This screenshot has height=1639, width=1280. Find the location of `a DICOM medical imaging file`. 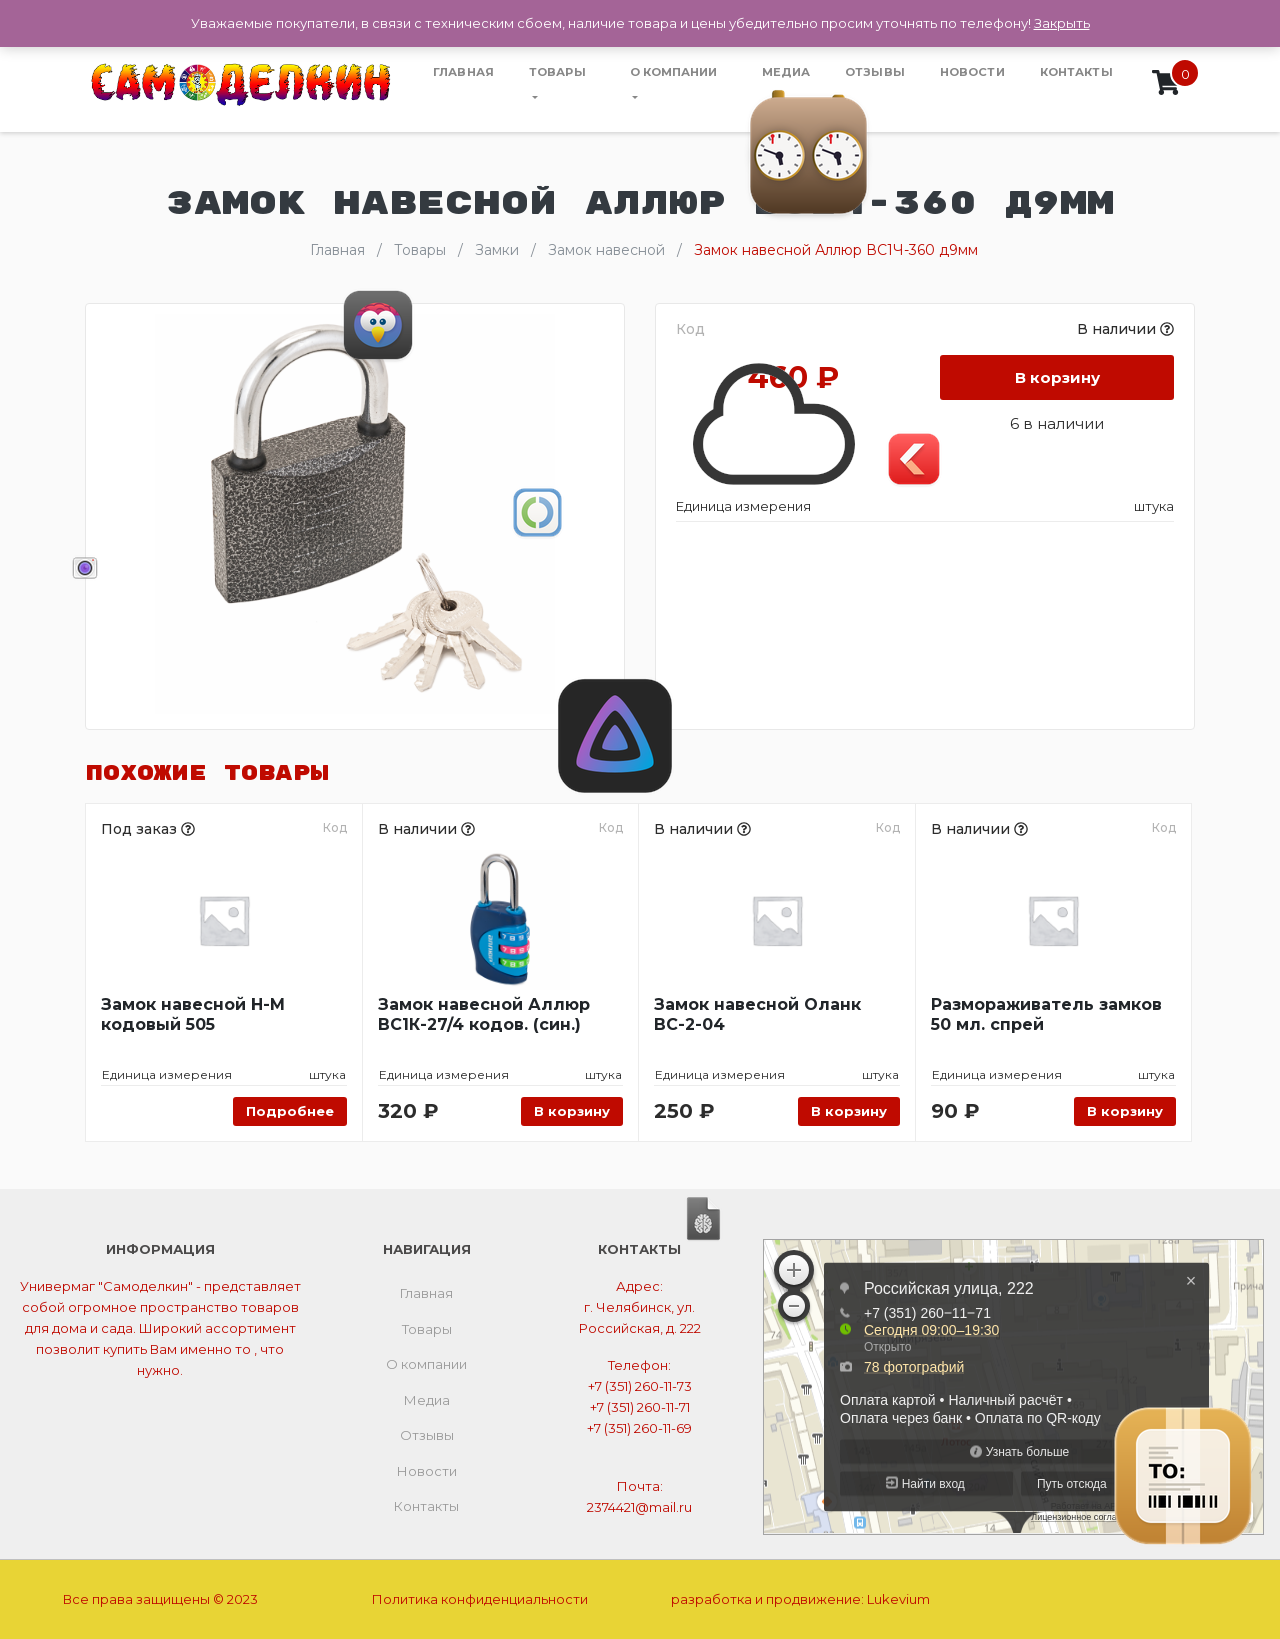

a DICOM medical imaging file is located at coordinates (703, 1218).